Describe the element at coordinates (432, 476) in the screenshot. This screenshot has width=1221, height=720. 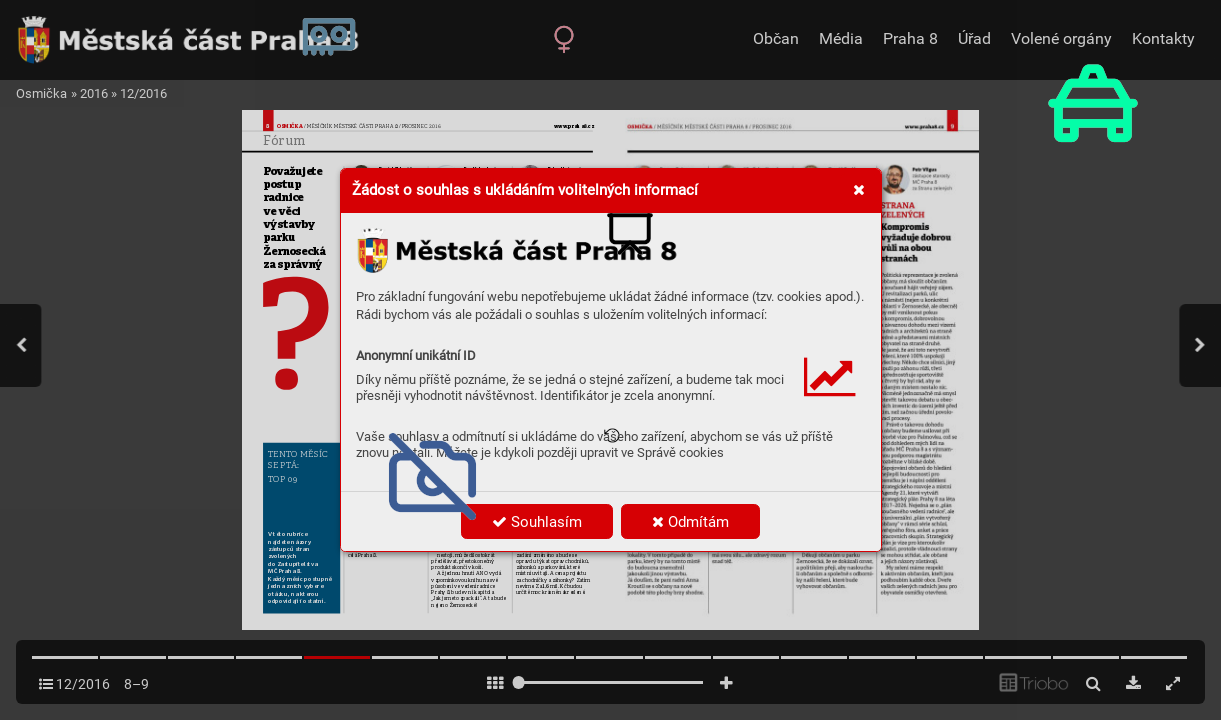
I see `camera is disabled or unavailable` at that location.